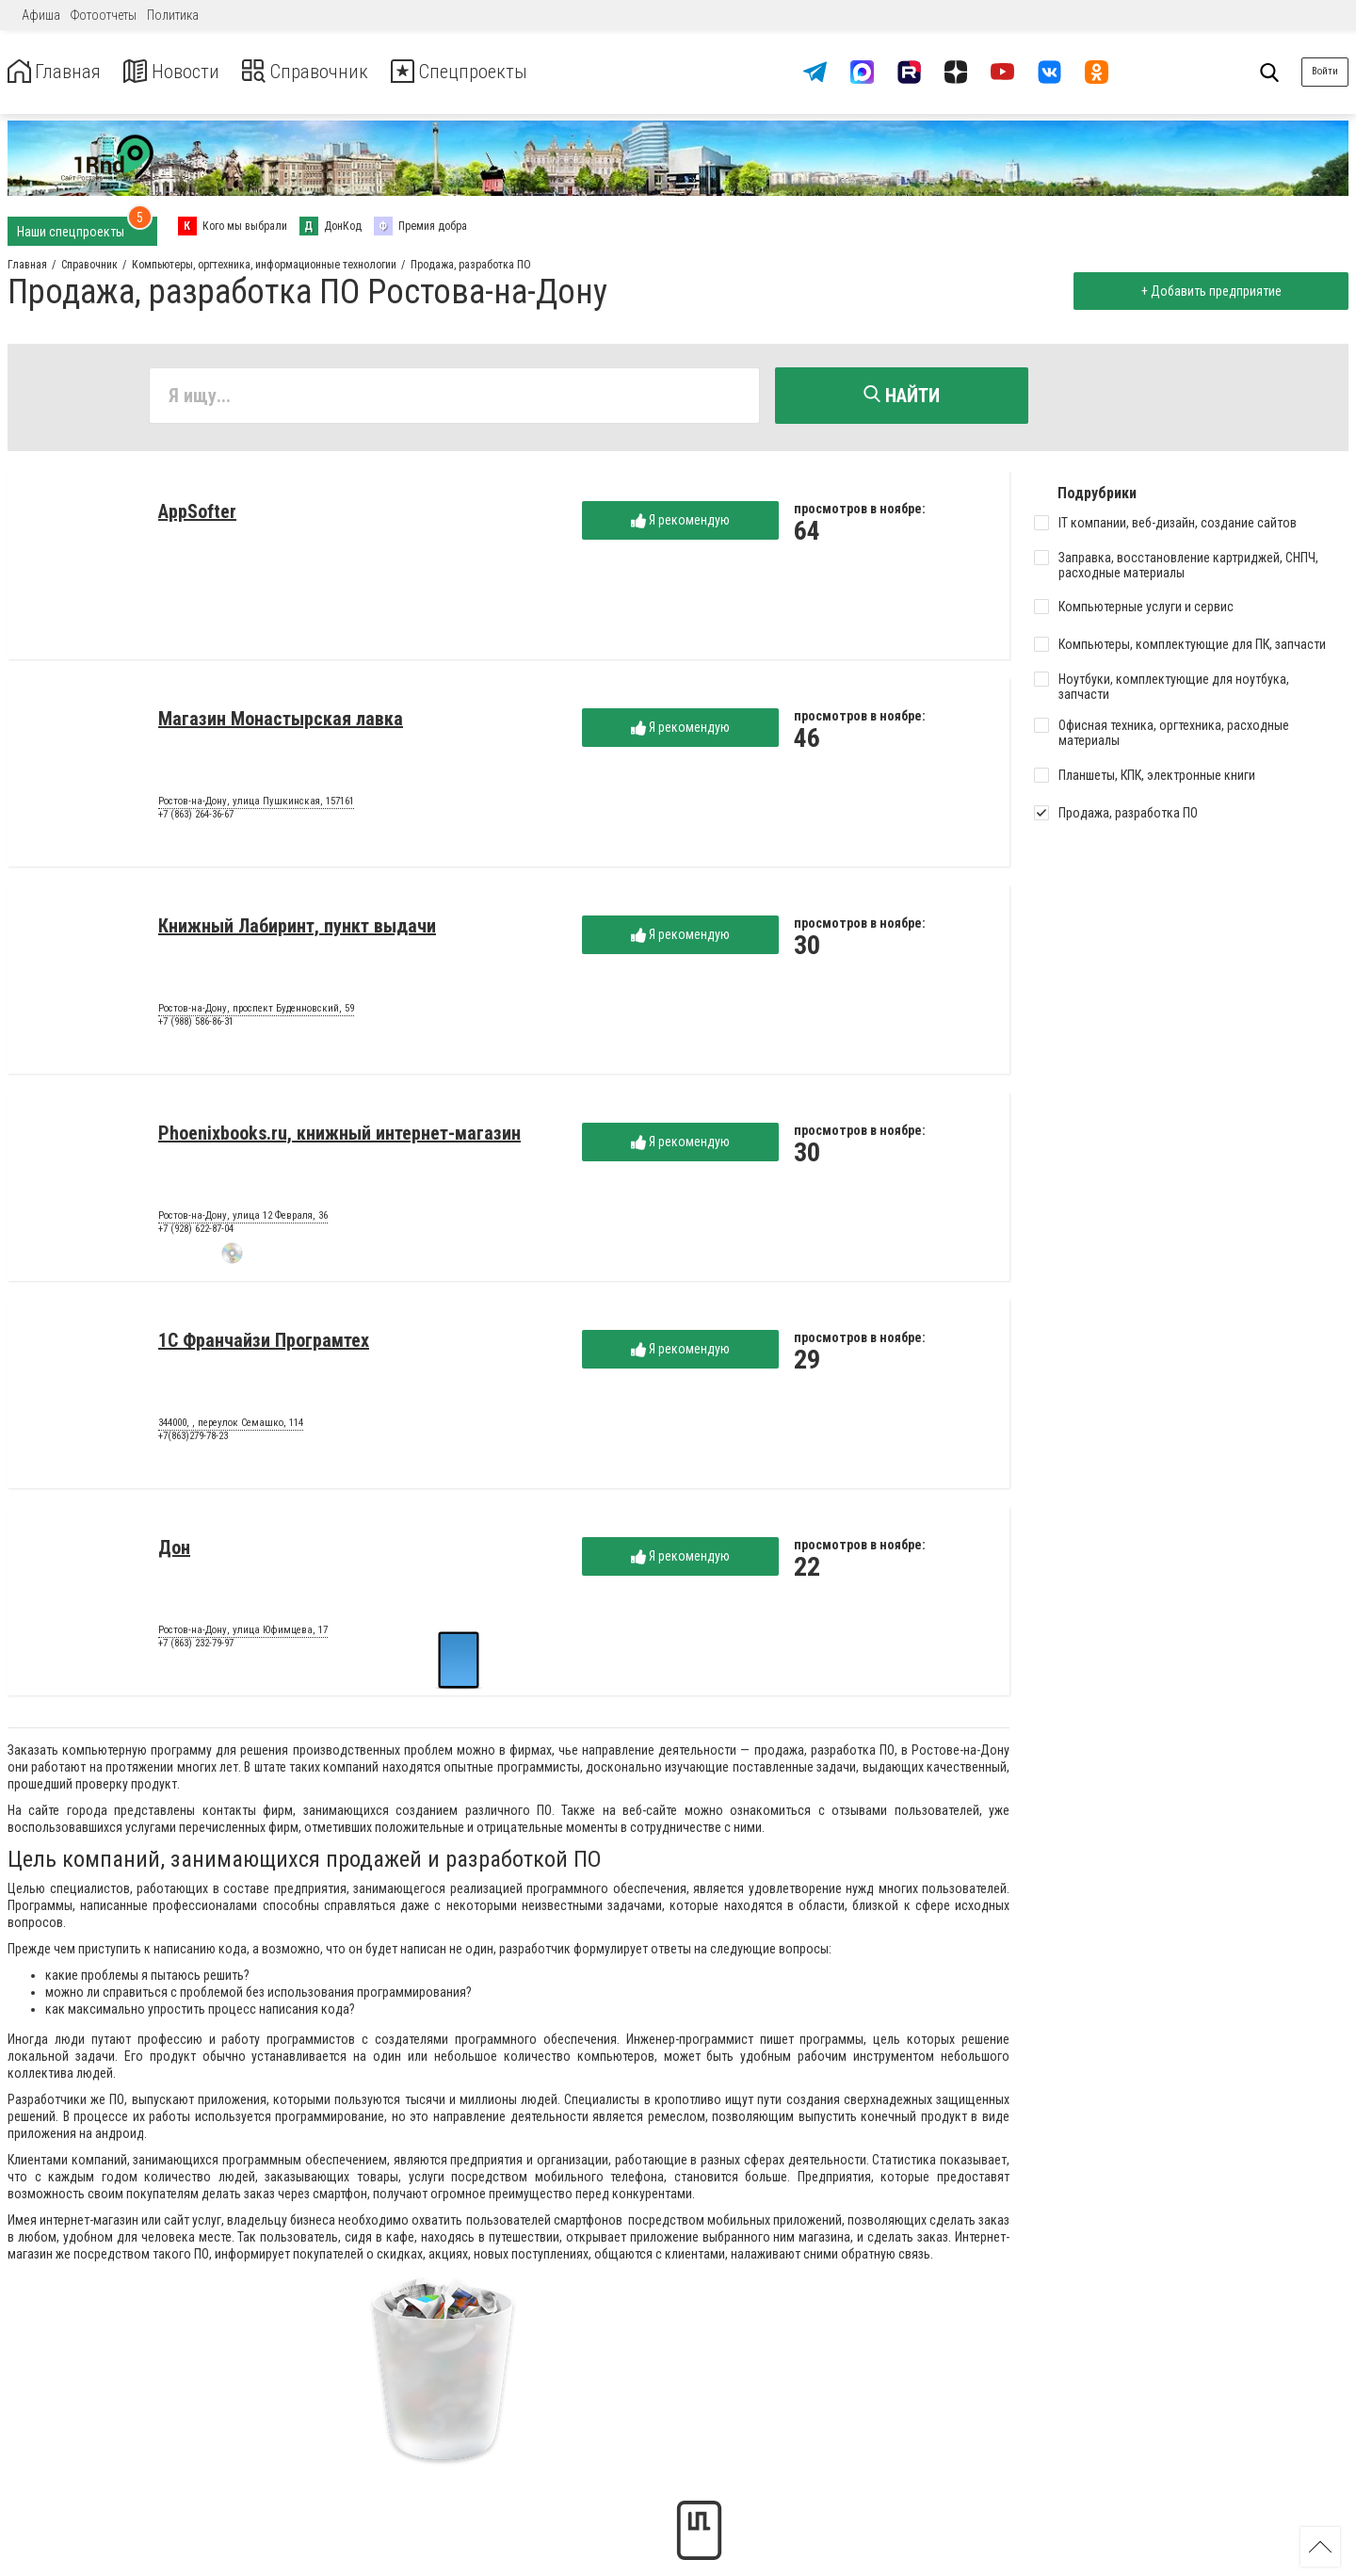 The height and width of the screenshot is (2576, 1356). I want to click on a CD-R disc available for burning or writing data, so click(232, 1253).